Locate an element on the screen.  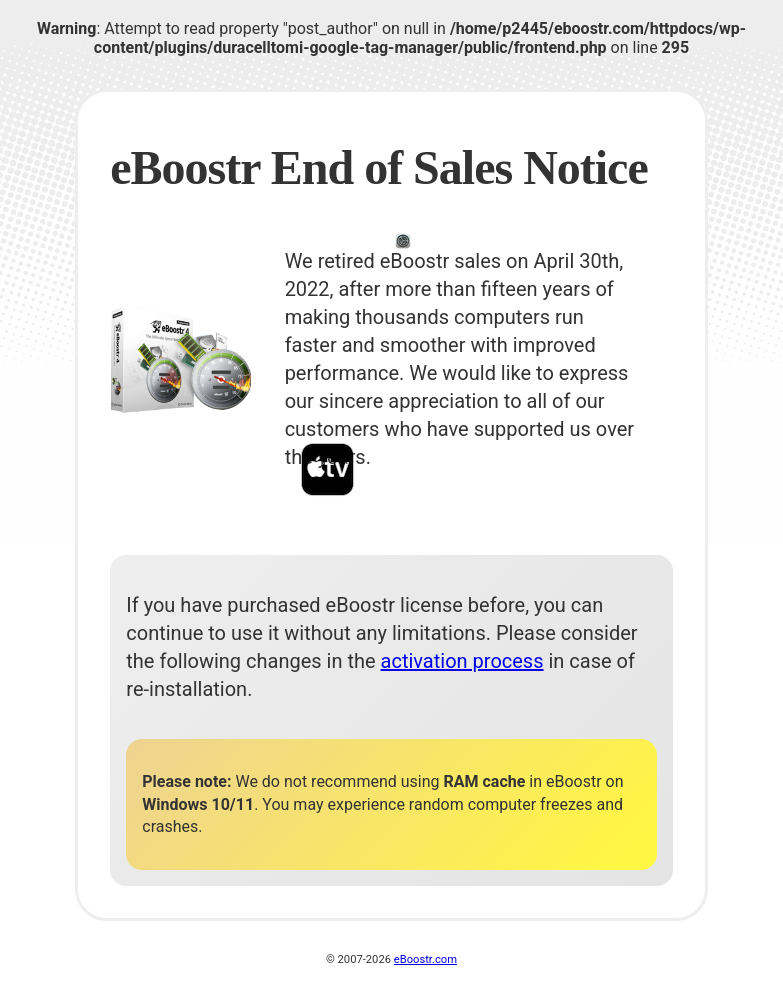
open system settings or preferences is located at coordinates (403, 241).